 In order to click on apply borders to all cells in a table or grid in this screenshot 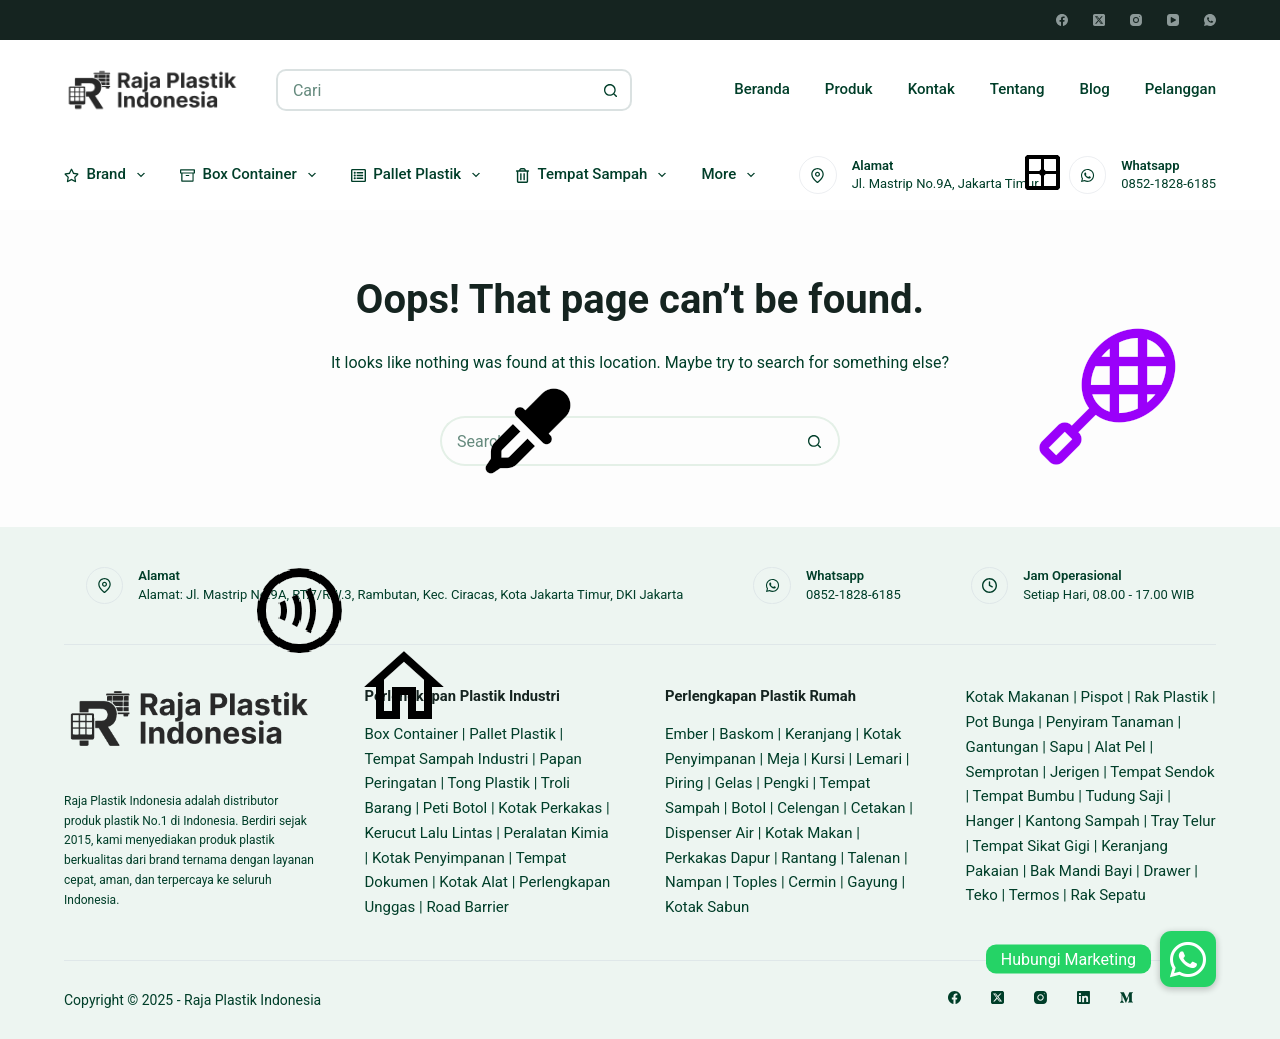, I will do `click(1042, 172)`.